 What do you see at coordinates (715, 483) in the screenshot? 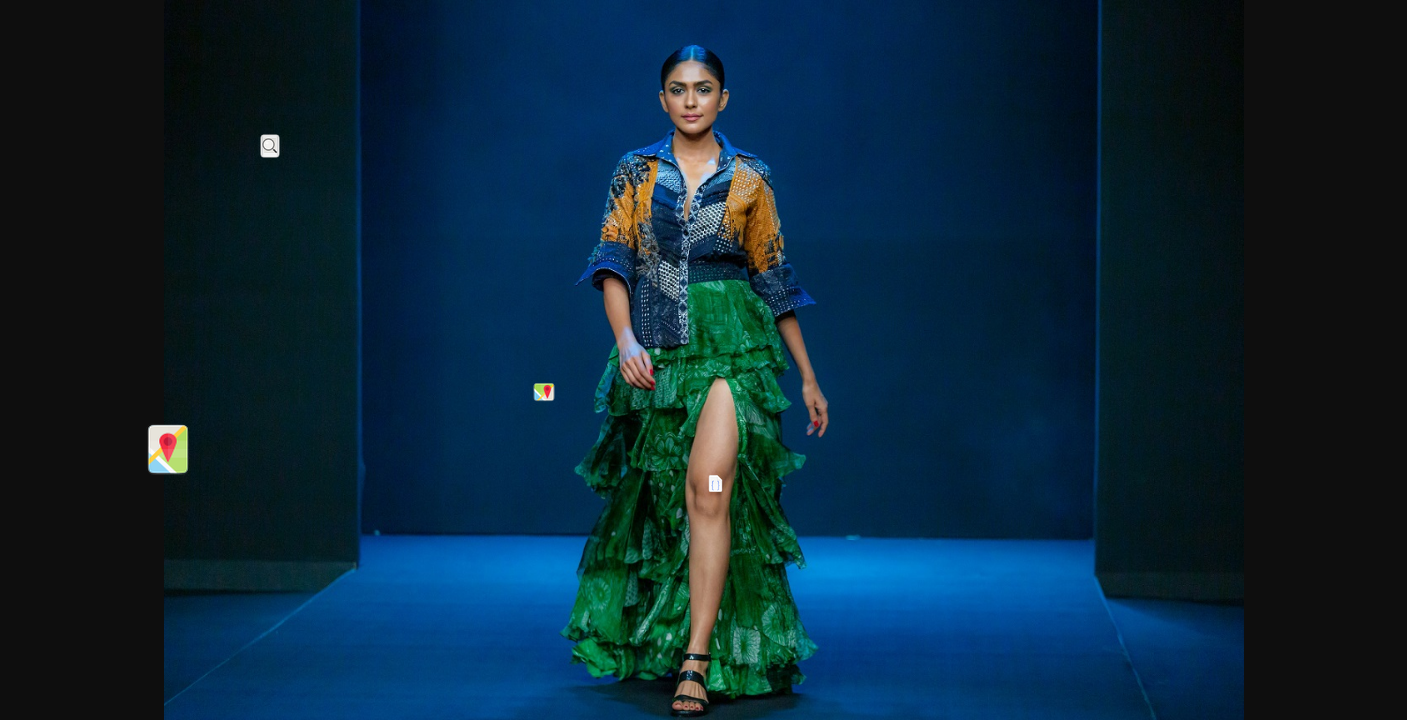
I see `a CSS stylesheet file` at bounding box center [715, 483].